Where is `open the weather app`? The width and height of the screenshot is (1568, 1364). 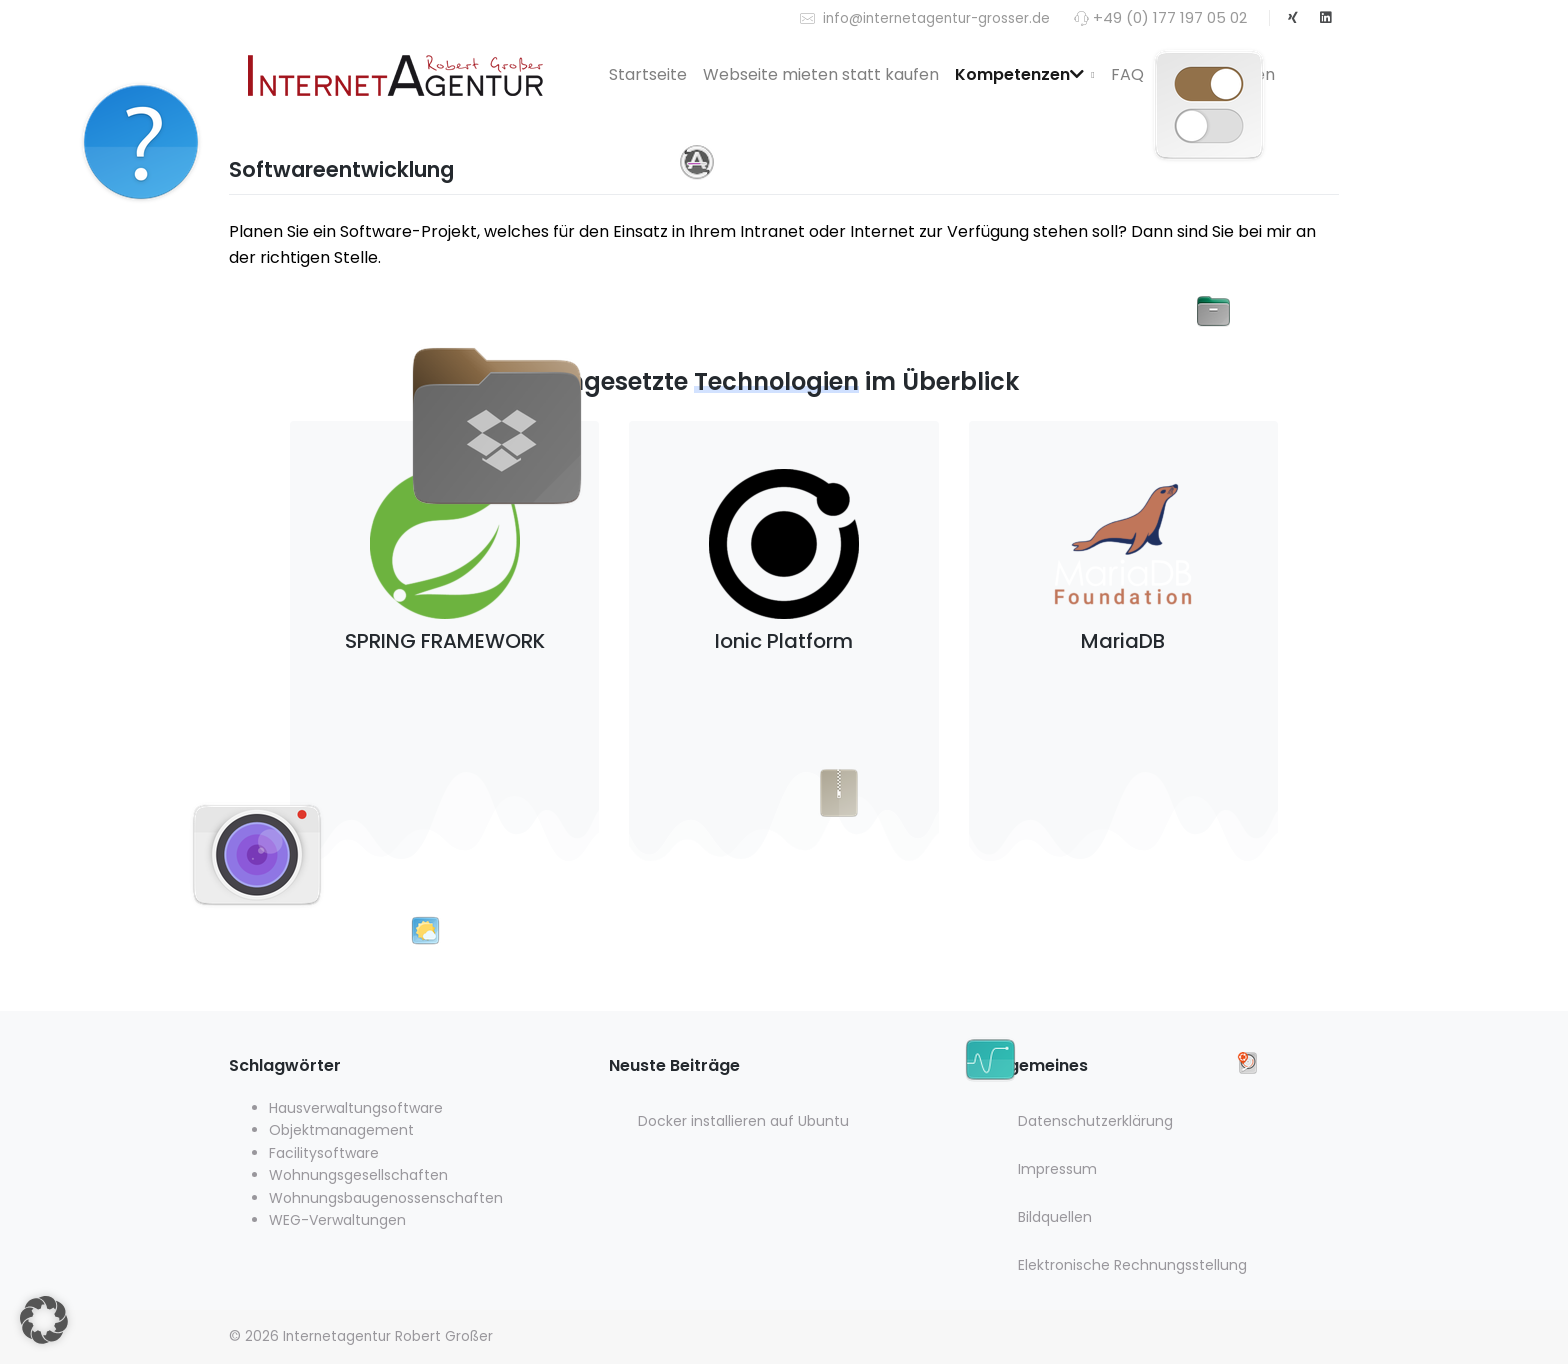 open the weather app is located at coordinates (425, 930).